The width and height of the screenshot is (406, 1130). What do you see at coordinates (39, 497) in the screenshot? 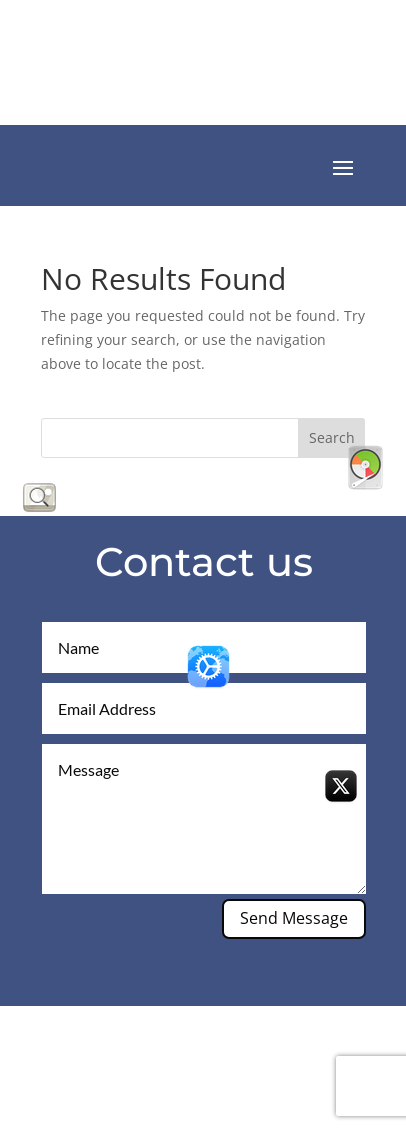
I see `open the image viewer application` at bounding box center [39, 497].